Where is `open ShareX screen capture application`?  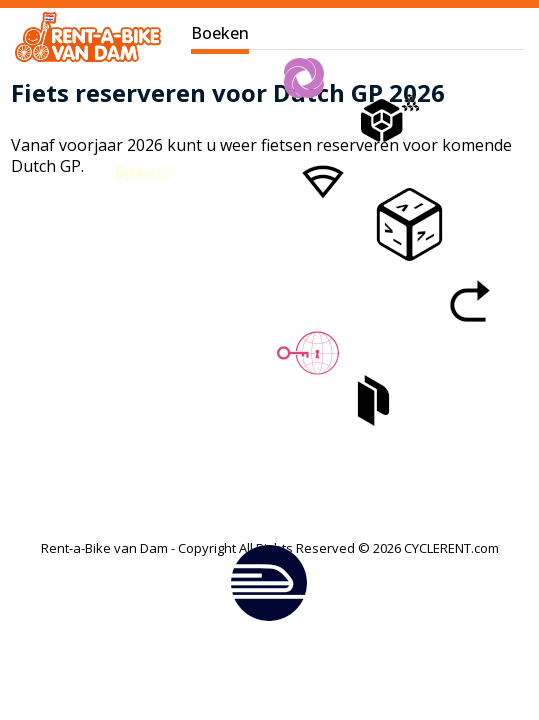
open ShareX screen capture application is located at coordinates (304, 78).